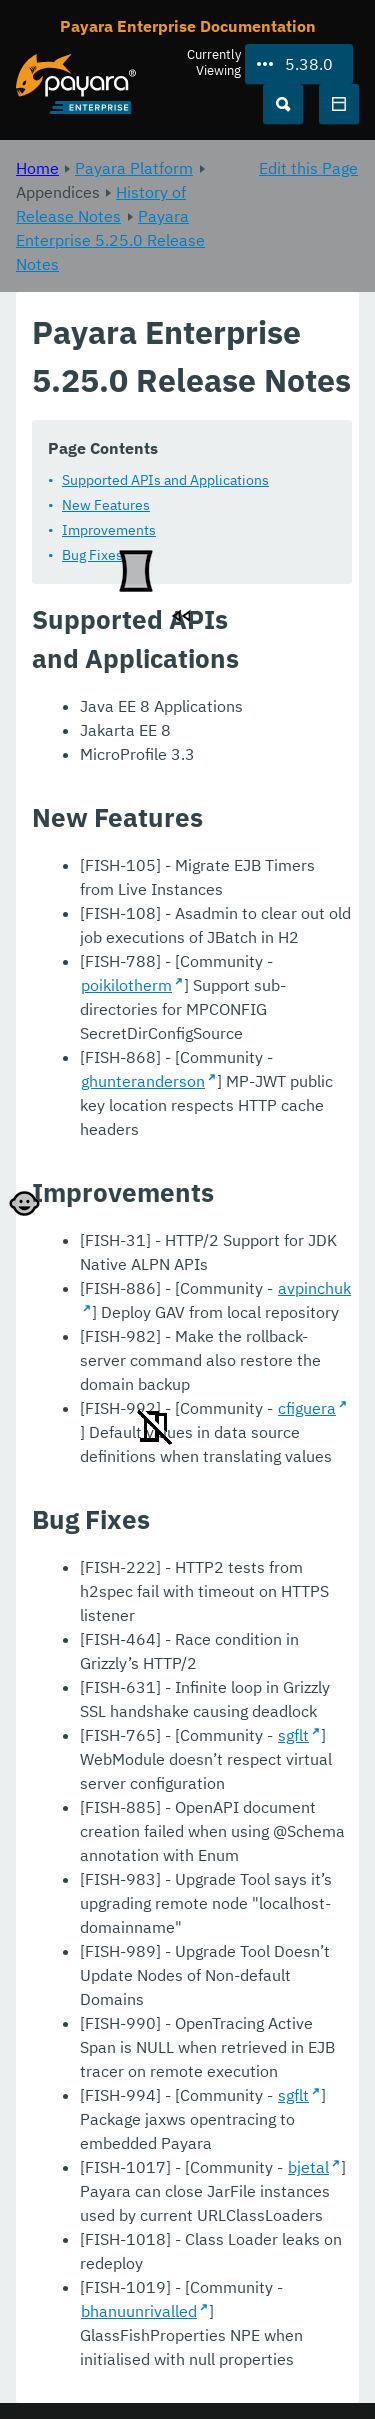 The height and width of the screenshot is (2419, 375). Describe the element at coordinates (136, 571) in the screenshot. I see `switch to vertical panorama mode` at that location.